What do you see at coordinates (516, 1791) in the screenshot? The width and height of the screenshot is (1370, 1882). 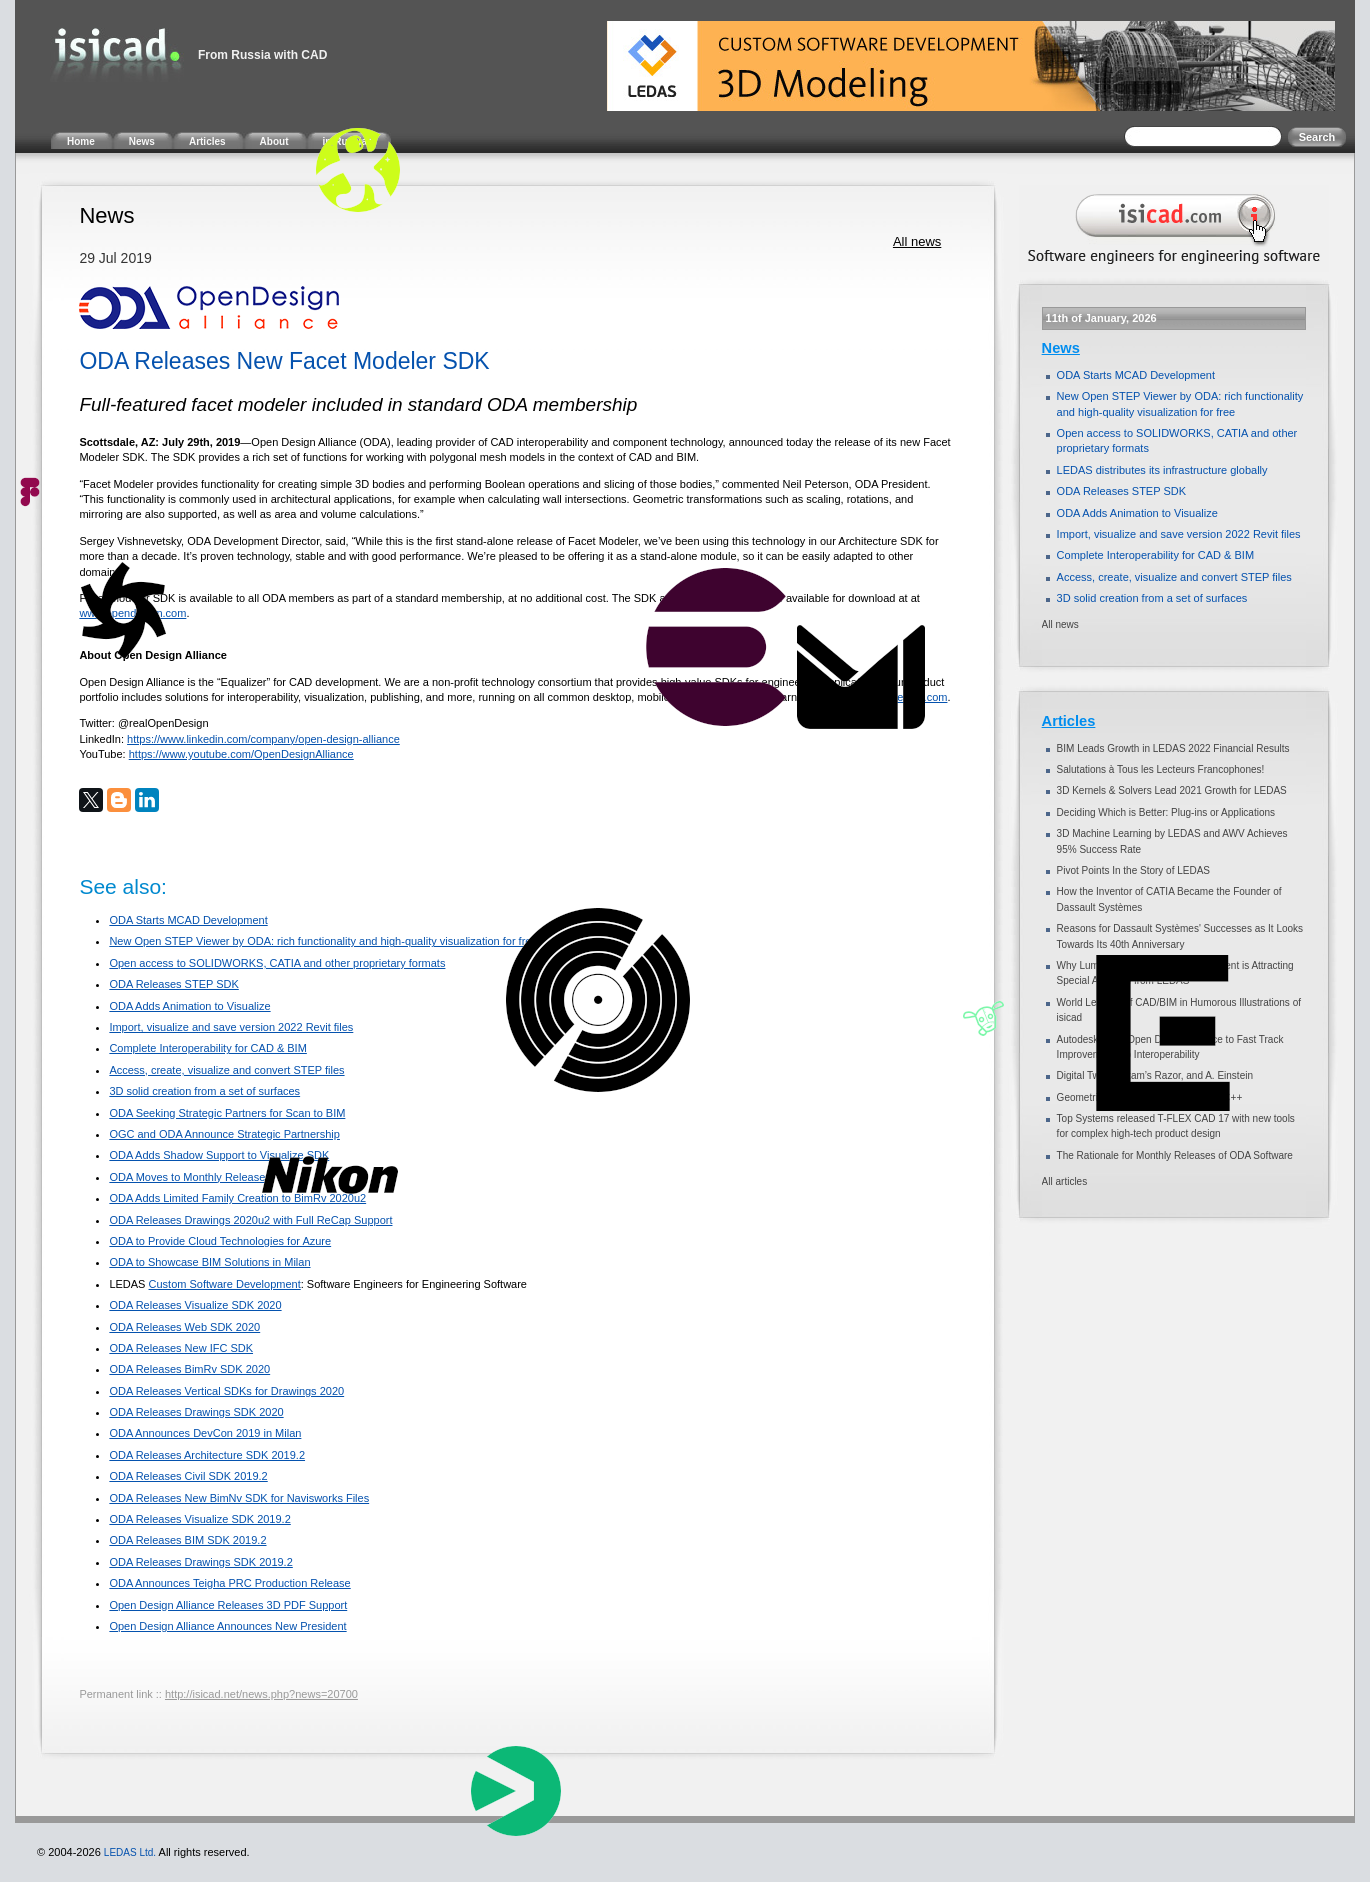 I see `open the Viaplay streaming app` at bounding box center [516, 1791].